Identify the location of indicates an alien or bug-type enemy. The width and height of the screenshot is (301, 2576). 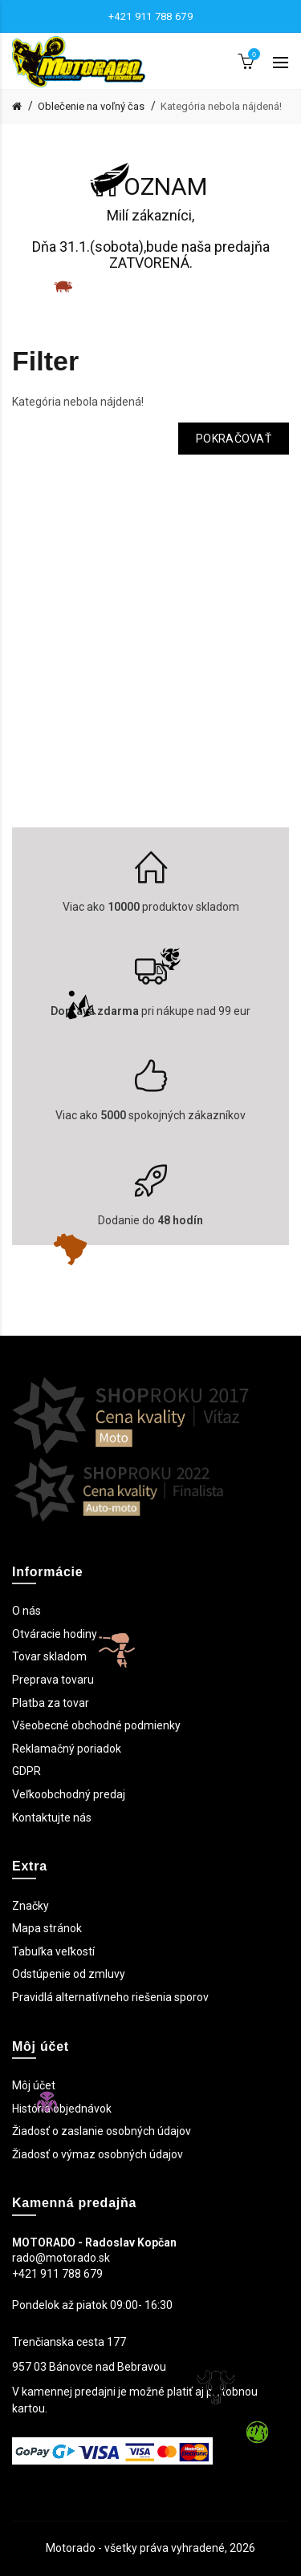
(47, 2101).